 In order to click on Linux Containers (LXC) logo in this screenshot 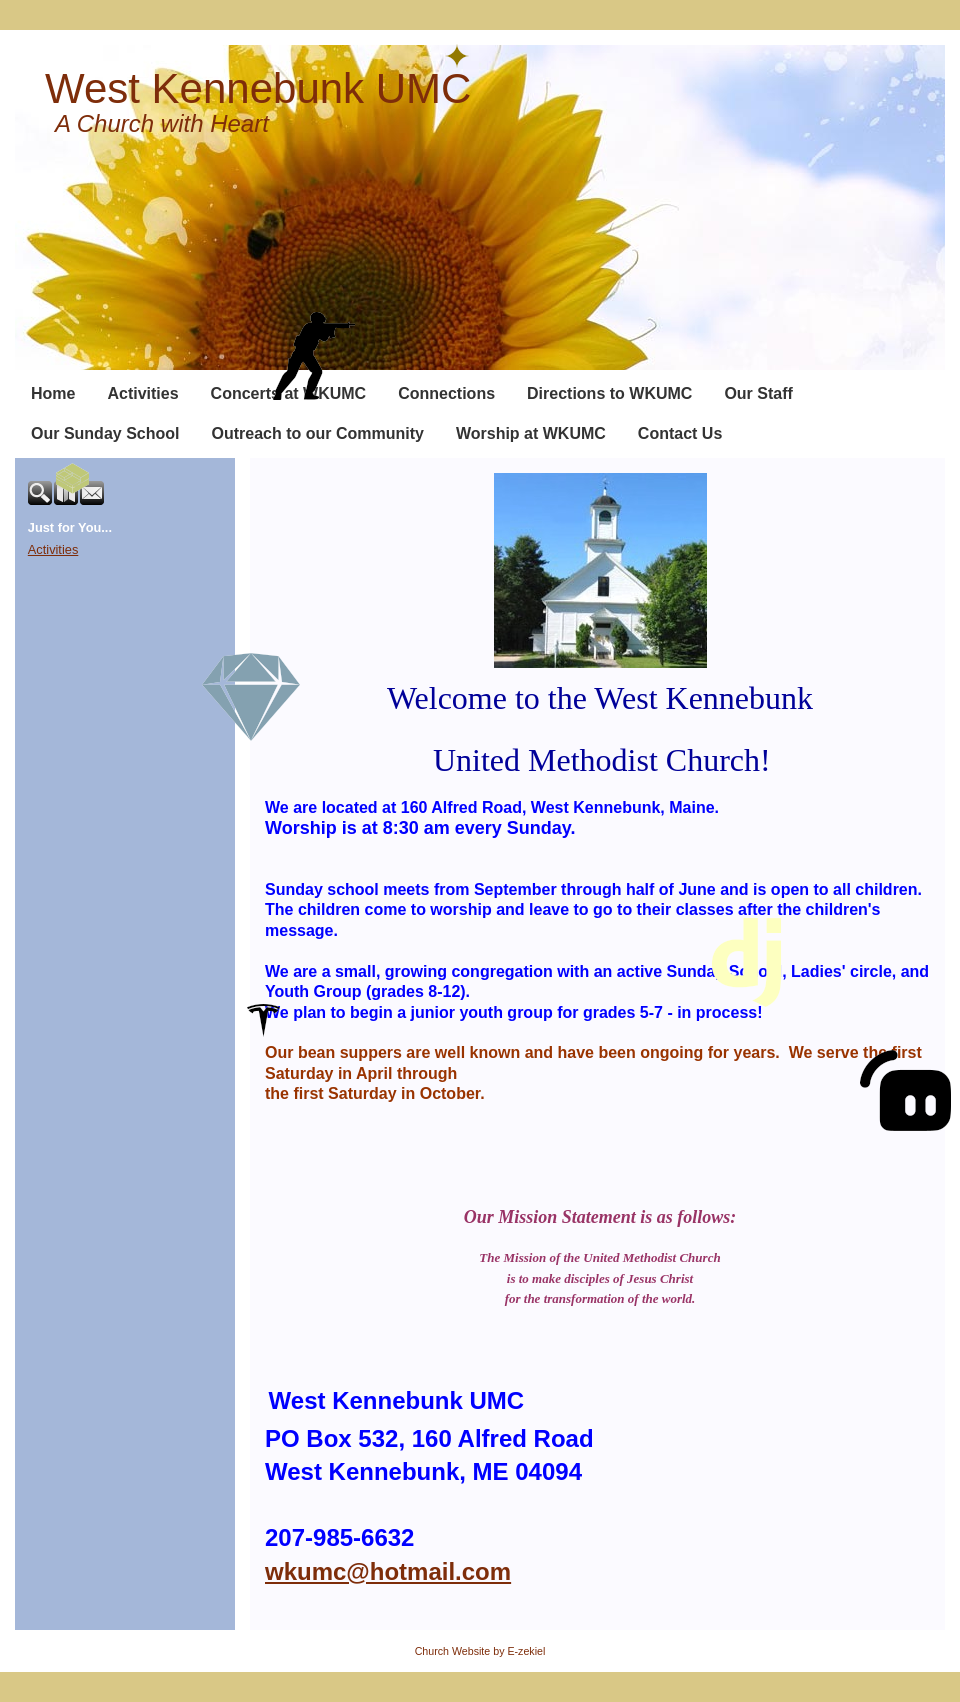, I will do `click(72, 478)`.